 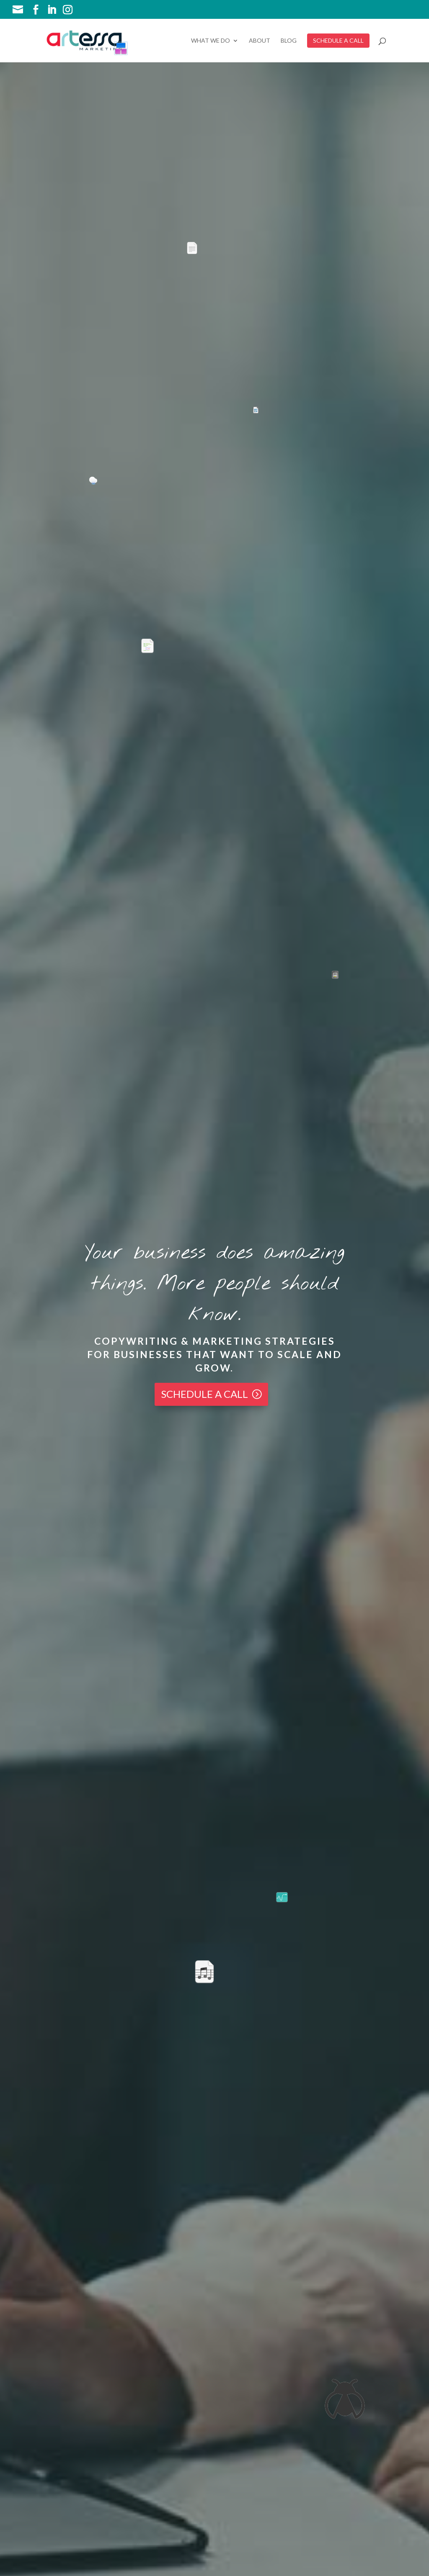 I want to click on indicates rainy or showery weather conditions, so click(x=93, y=480).